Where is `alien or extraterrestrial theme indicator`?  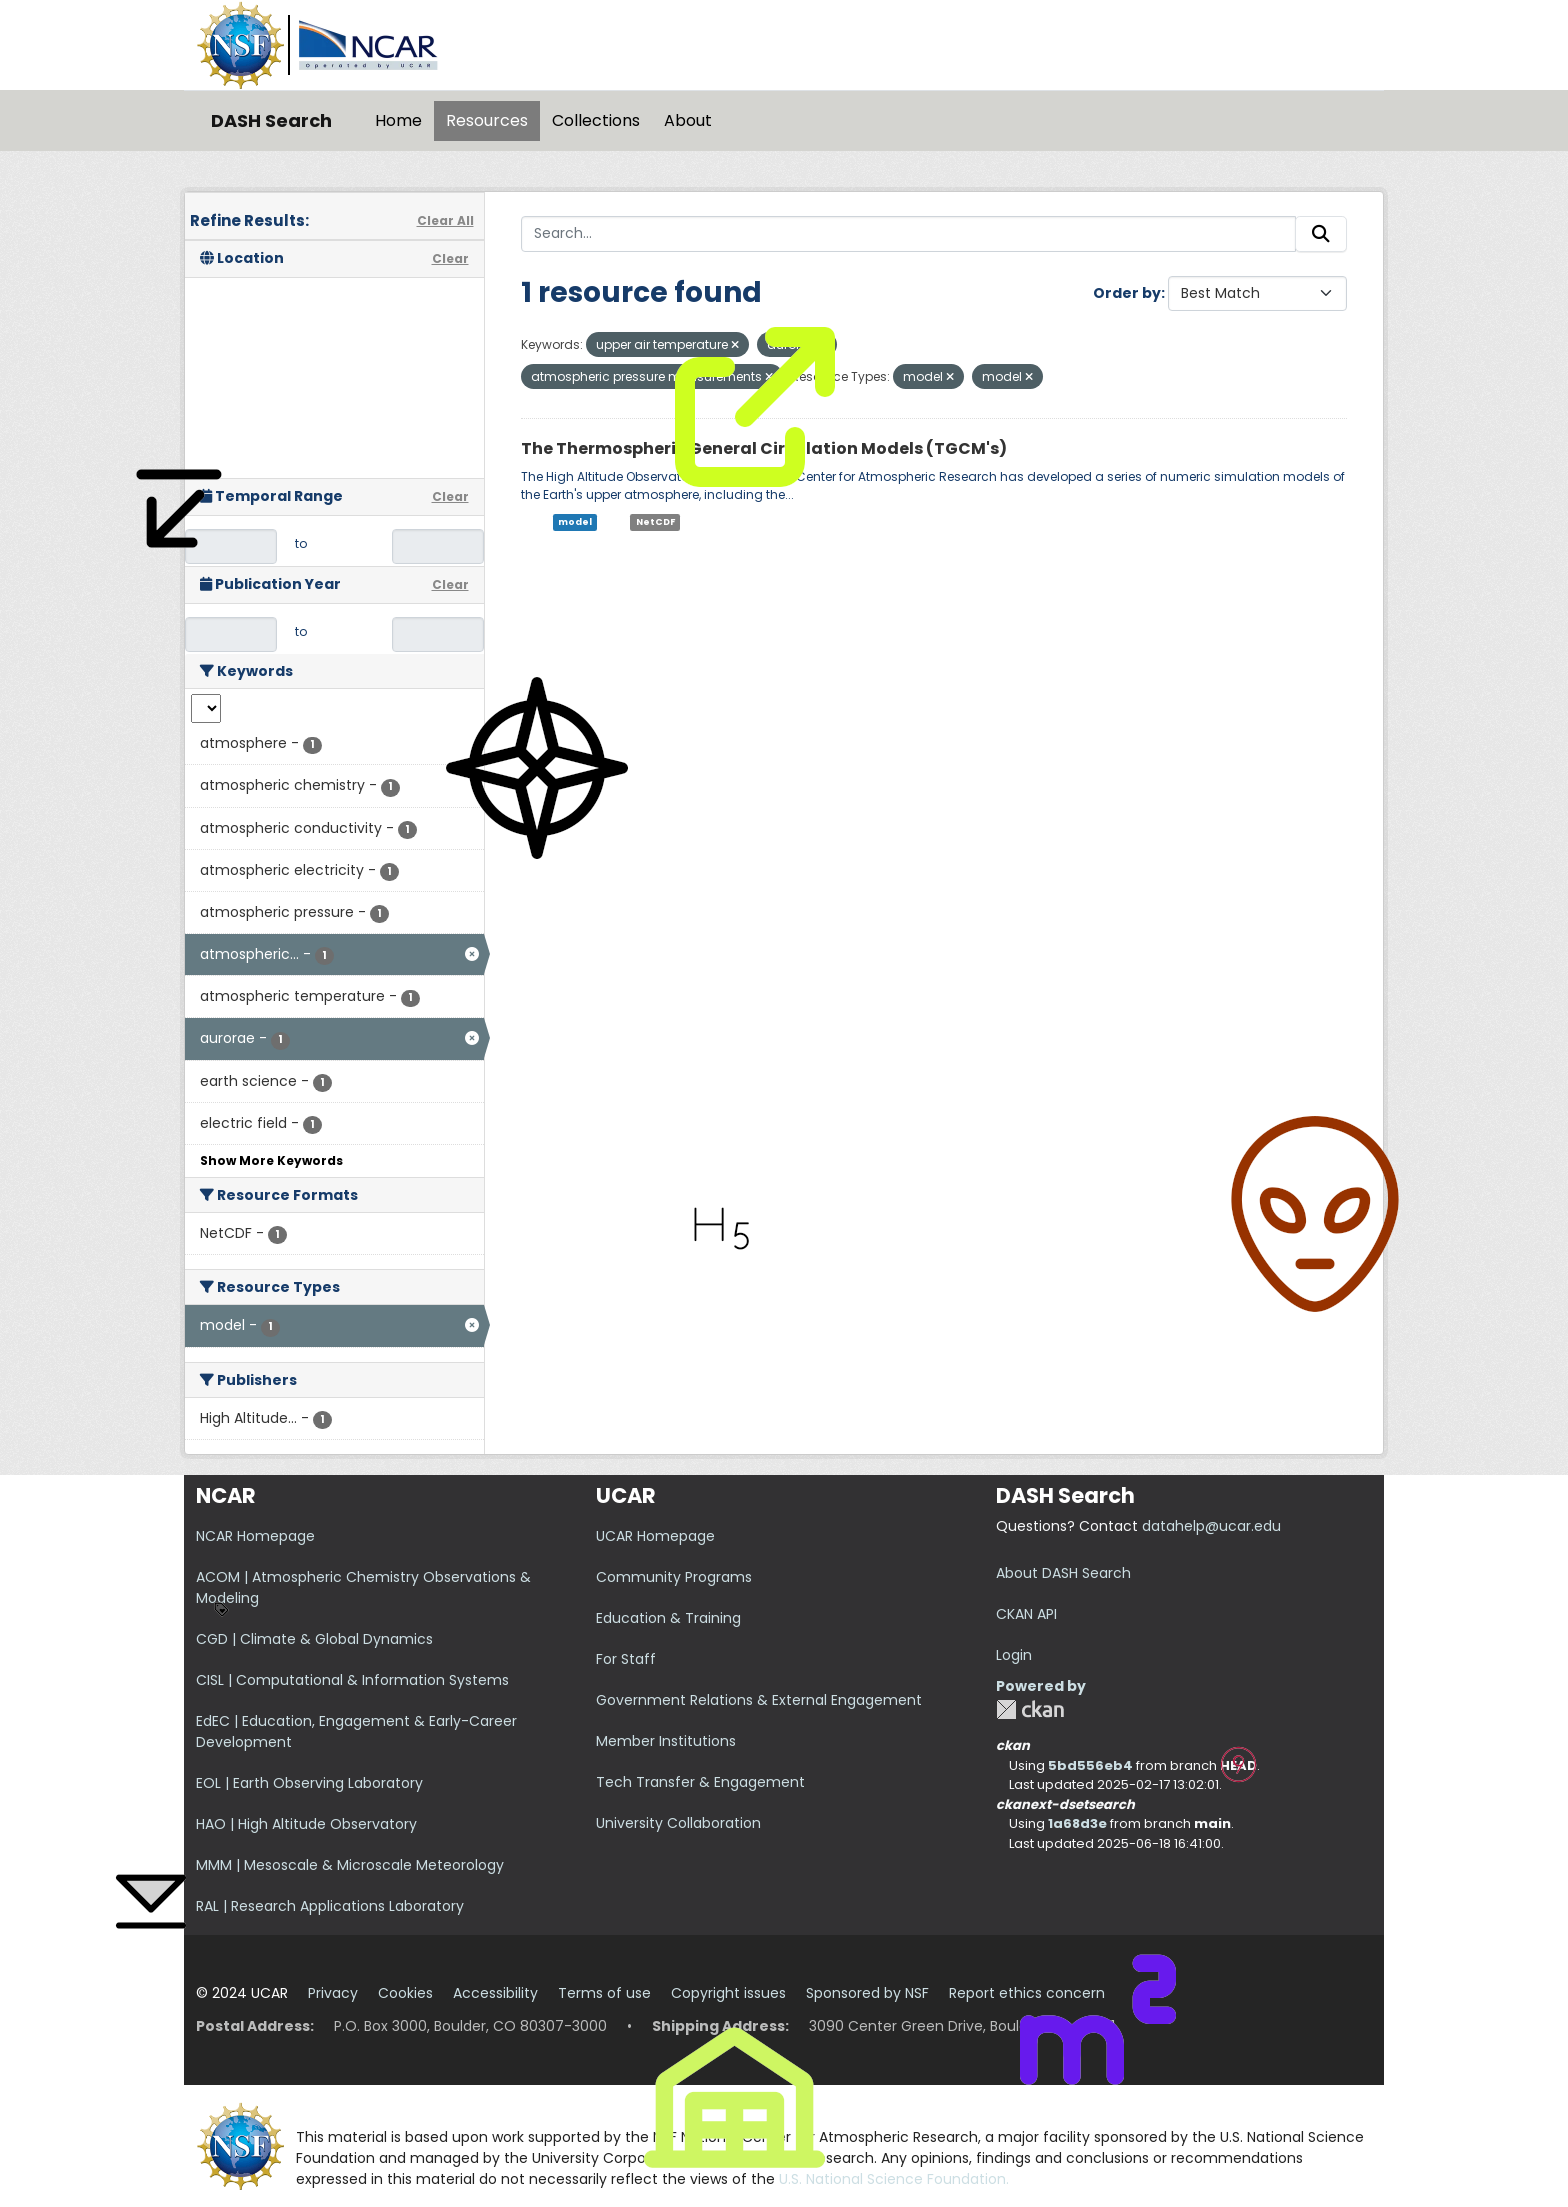 alien or extraterrestrial theme indicator is located at coordinates (1315, 1214).